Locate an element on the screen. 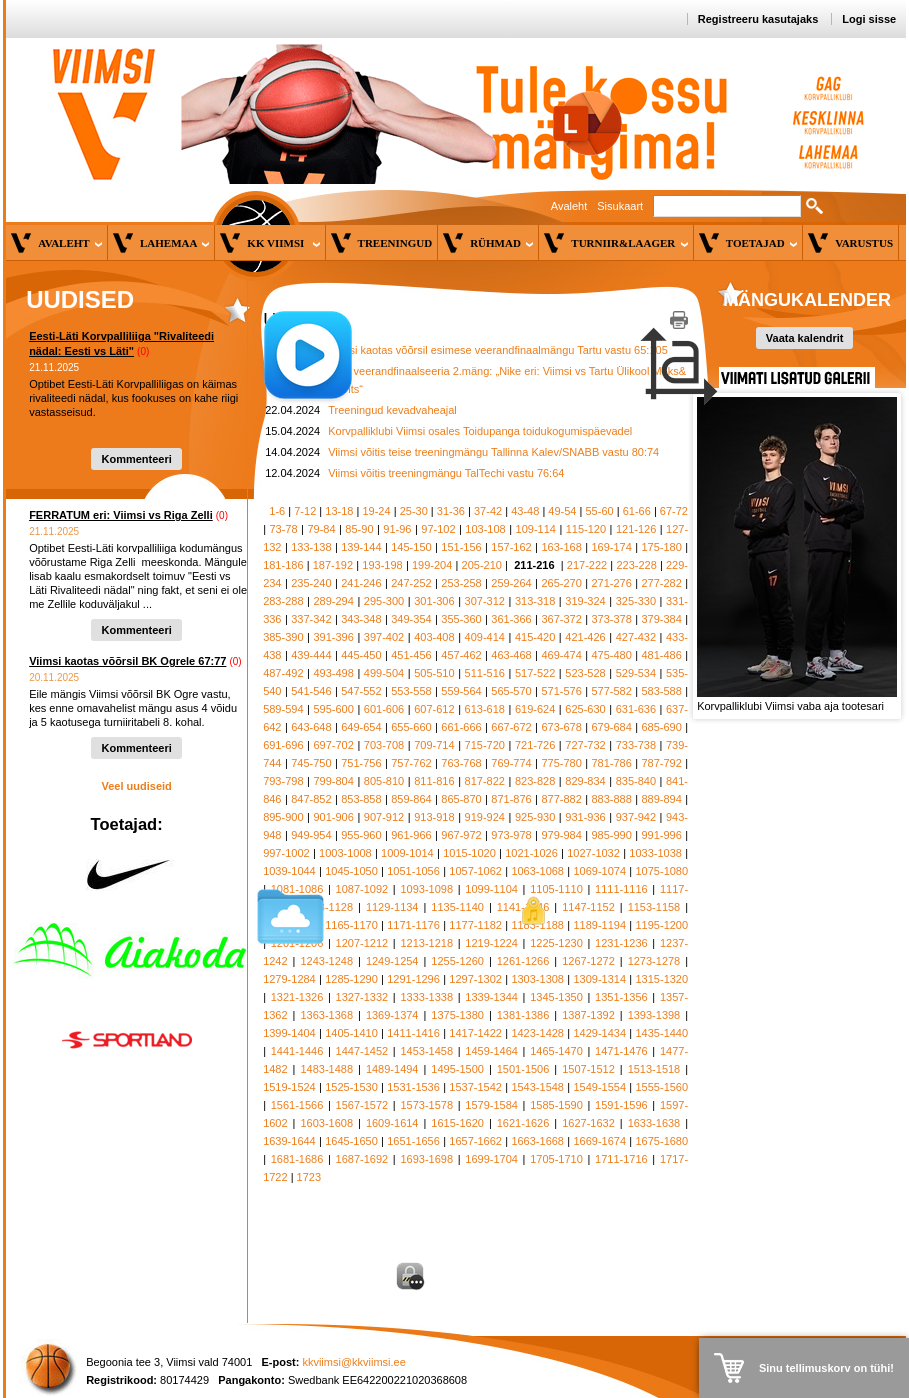 The width and height of the screenshot is (909, 1398). access cloud storage or remote file connections is located at coordinates (290, 916).